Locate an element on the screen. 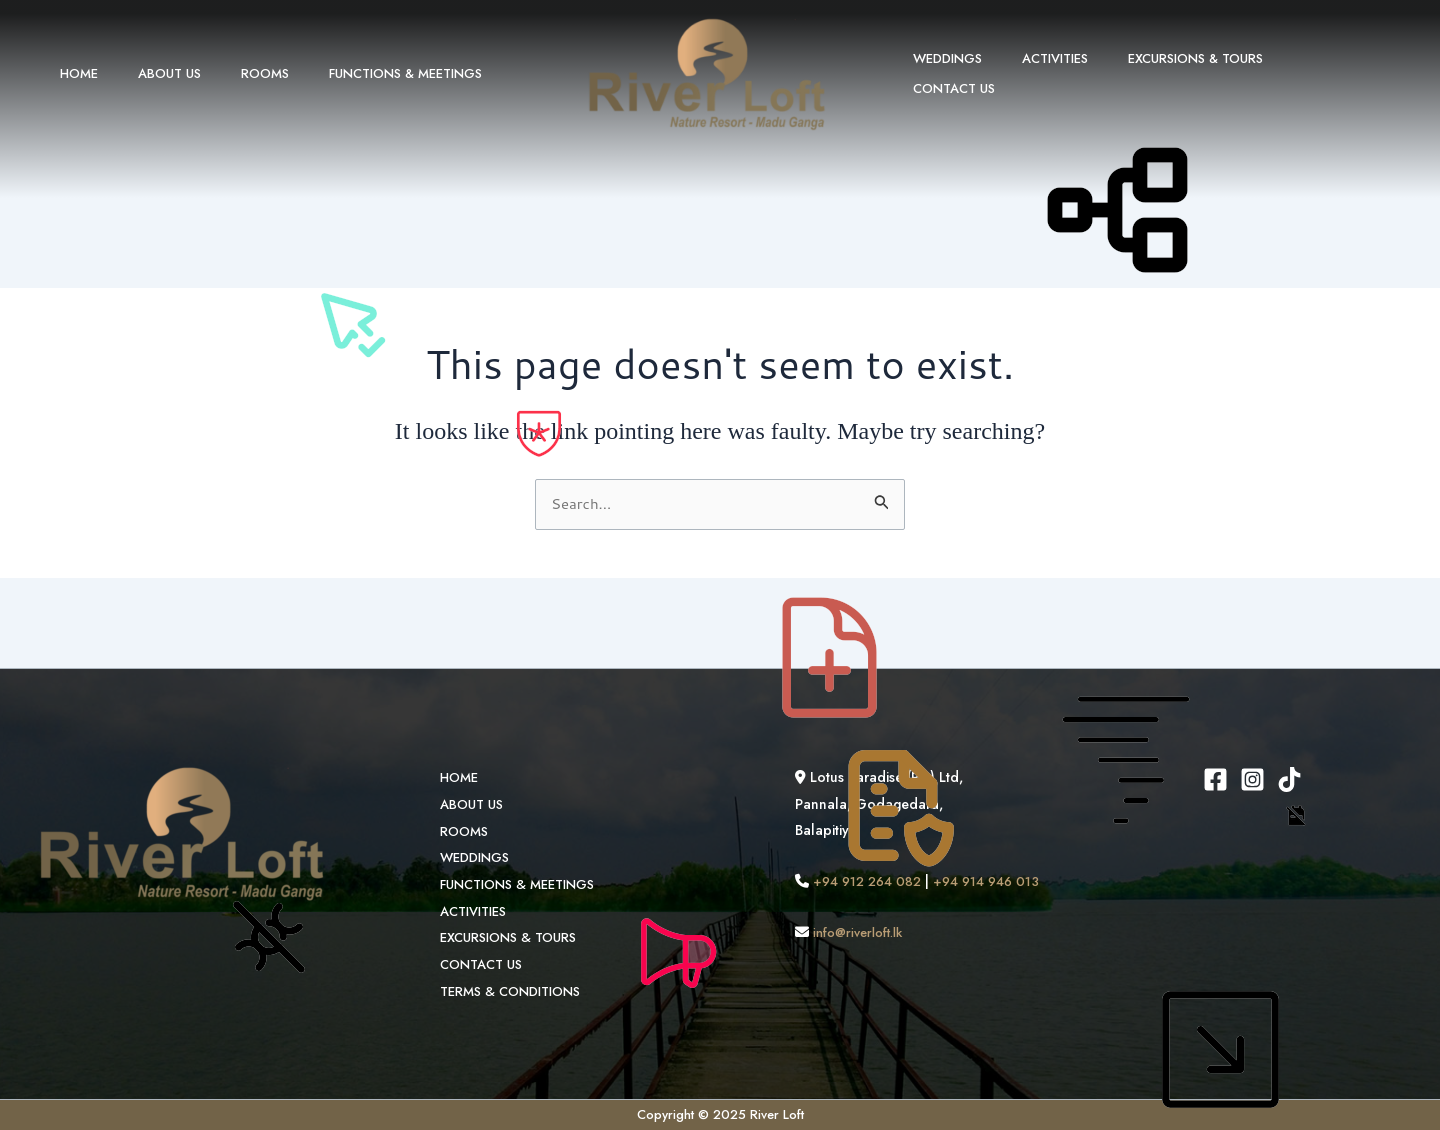 The width and height of the screenshot is (1440, 1130). view protected or secure document is located at coordinates (898, 805).